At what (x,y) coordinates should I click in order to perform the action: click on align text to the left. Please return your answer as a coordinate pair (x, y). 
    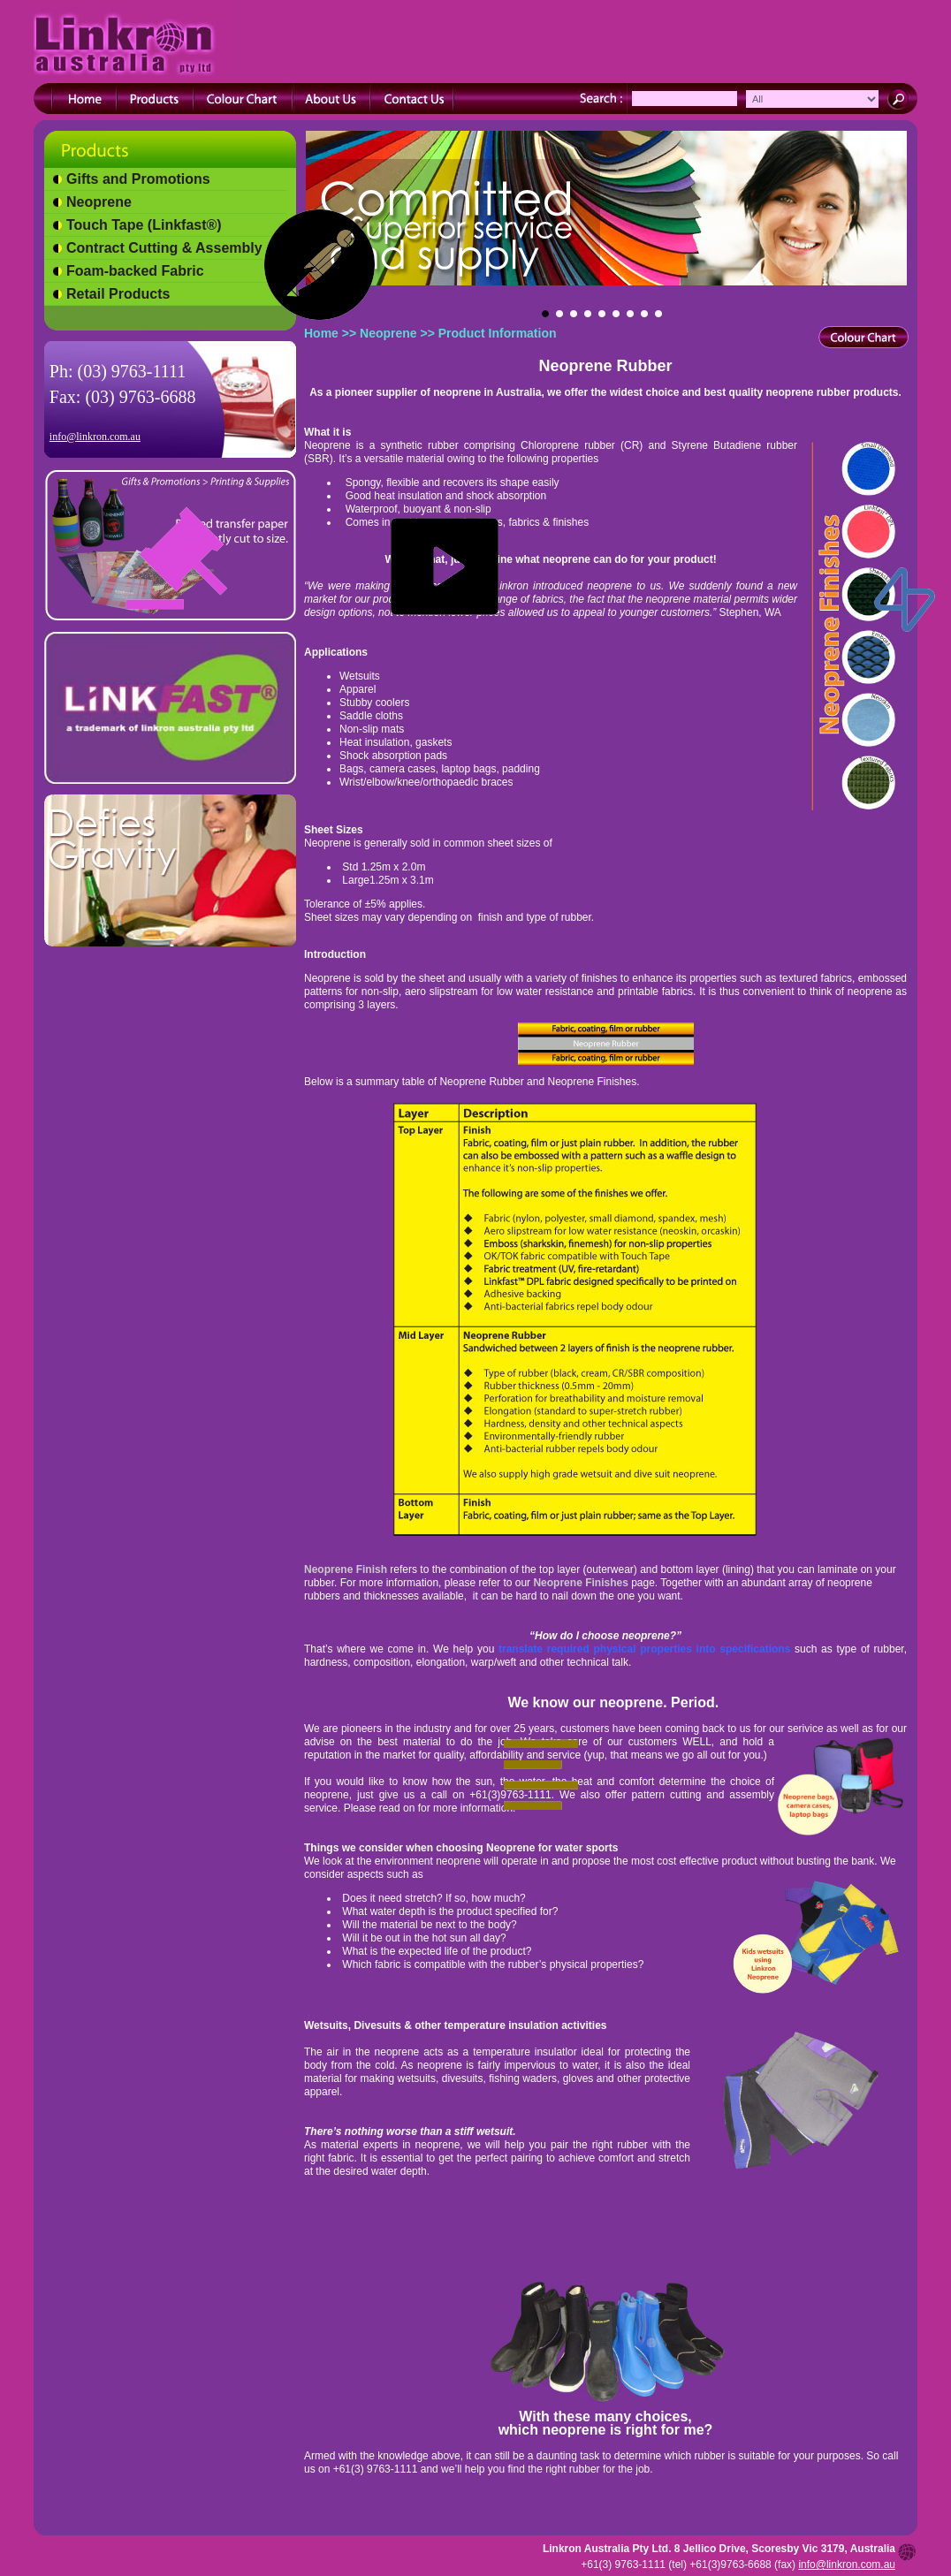
    Looking at the image, I should click on (541, 1773).